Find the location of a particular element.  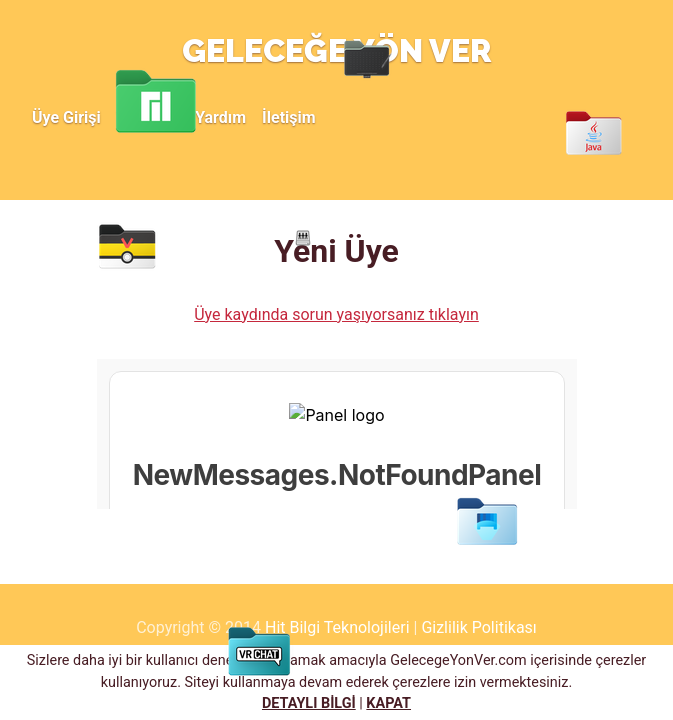

open microsoft warehouse management files is located at coordinates (487, 523).